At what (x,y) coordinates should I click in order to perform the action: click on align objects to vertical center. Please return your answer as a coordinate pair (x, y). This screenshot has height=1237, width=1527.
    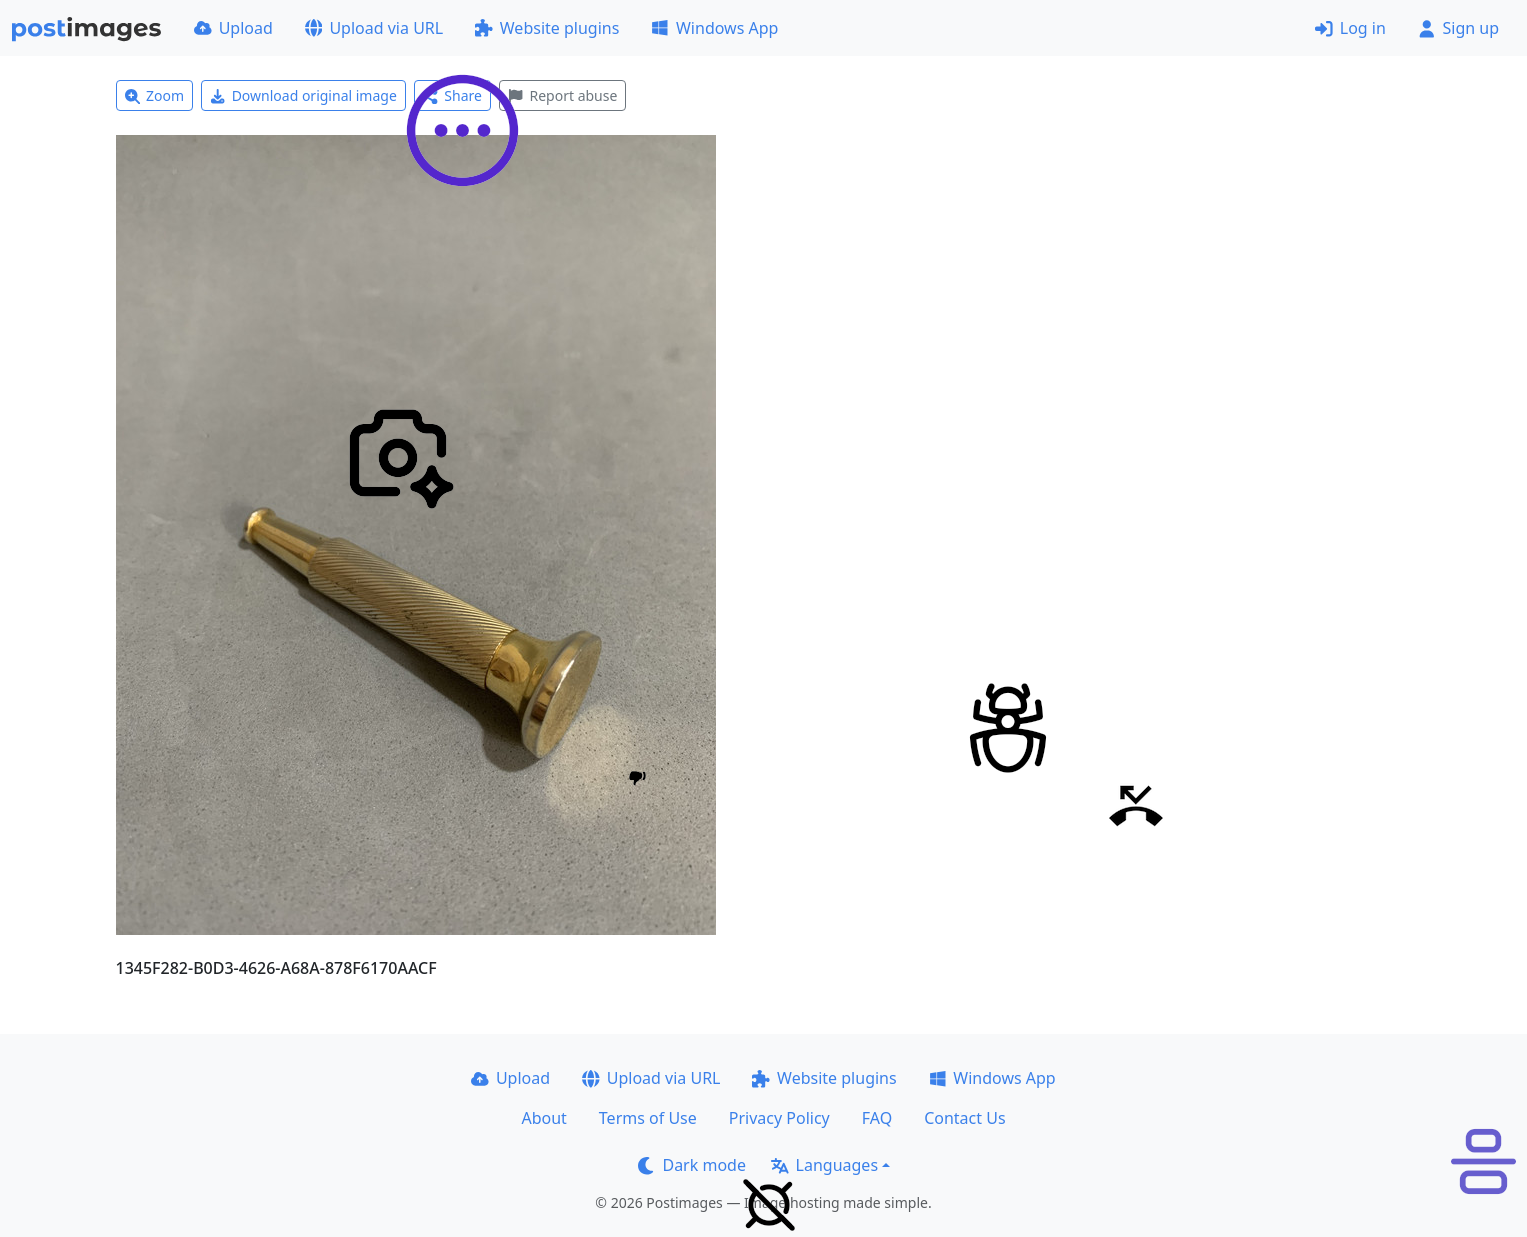
    Looking at the image, I should click on (1483, 1161).